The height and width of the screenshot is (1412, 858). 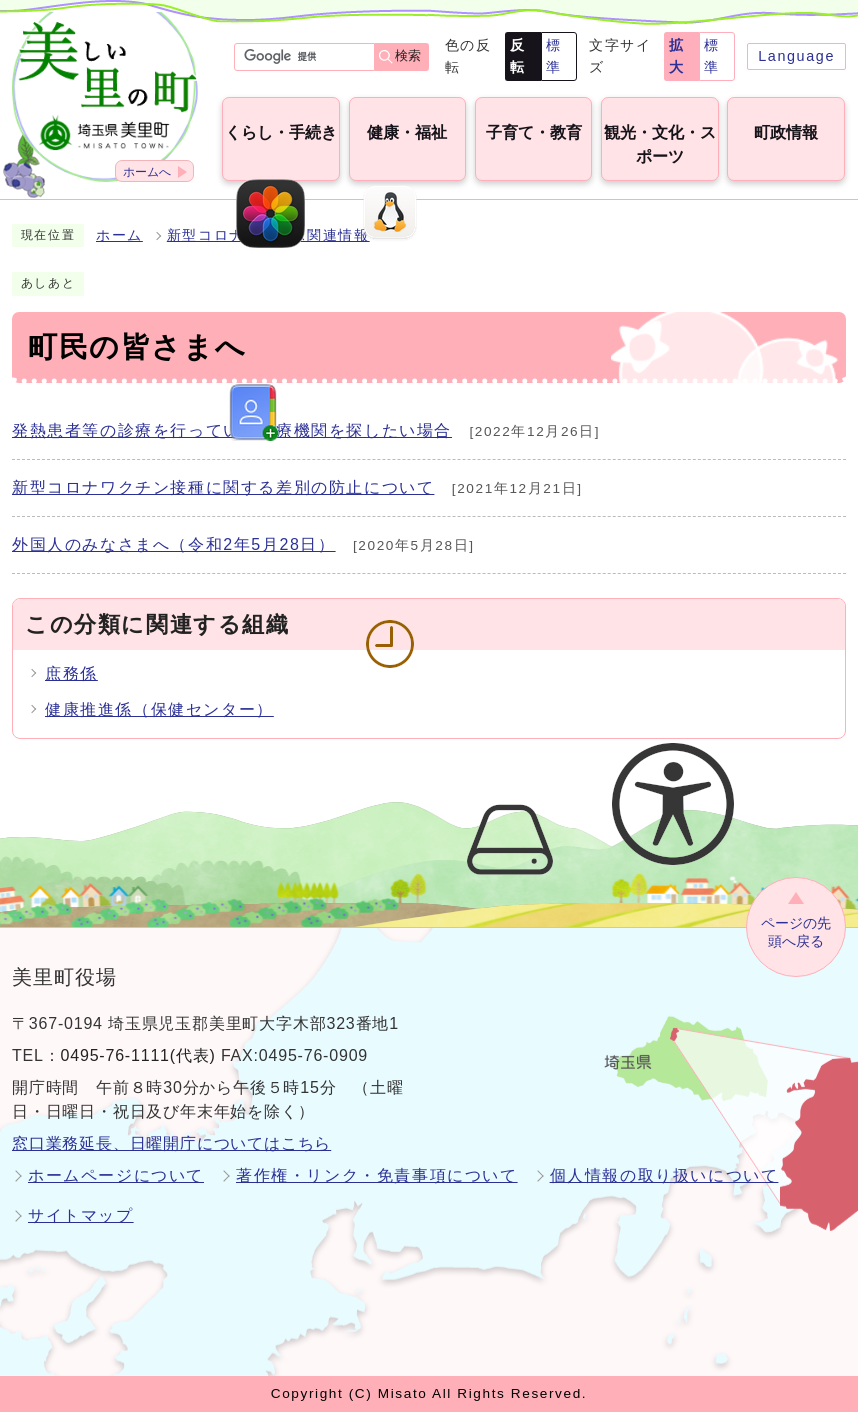 I want to click on create a new contact in your address book, so click(x=253, y=412).